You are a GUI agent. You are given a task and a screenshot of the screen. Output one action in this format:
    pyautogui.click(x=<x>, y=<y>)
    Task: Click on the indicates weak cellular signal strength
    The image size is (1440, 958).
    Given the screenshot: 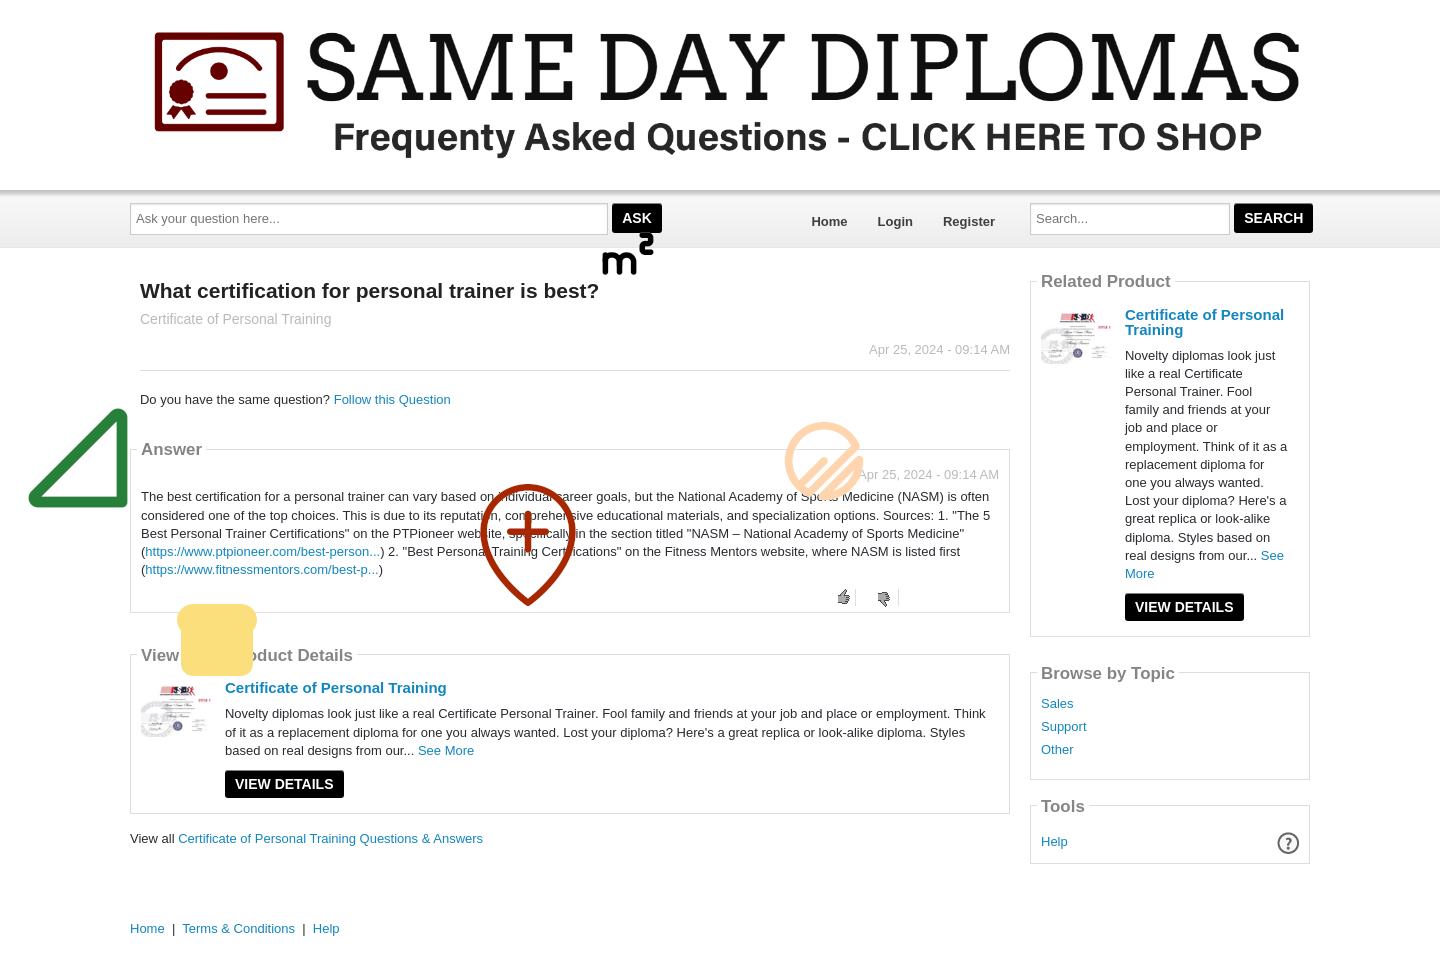 What is the action you would take?
    pyautogui.click(x=78, y=458)
    